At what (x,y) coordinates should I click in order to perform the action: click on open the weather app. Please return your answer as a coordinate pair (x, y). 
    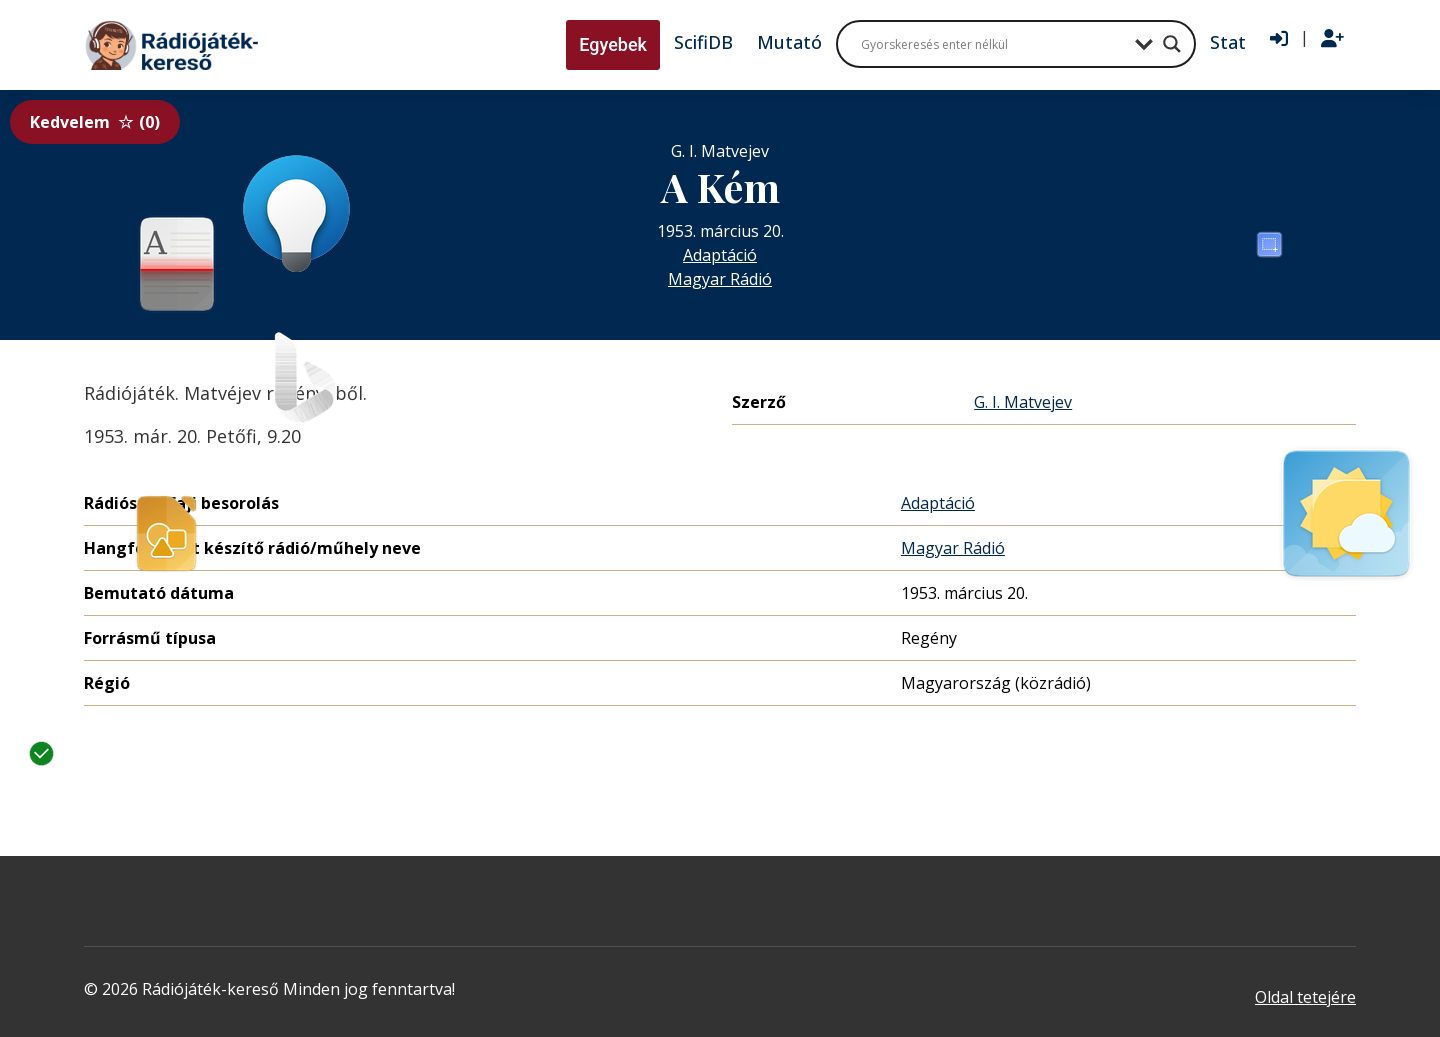
    Looking at the image, I should click on (1346, 513).